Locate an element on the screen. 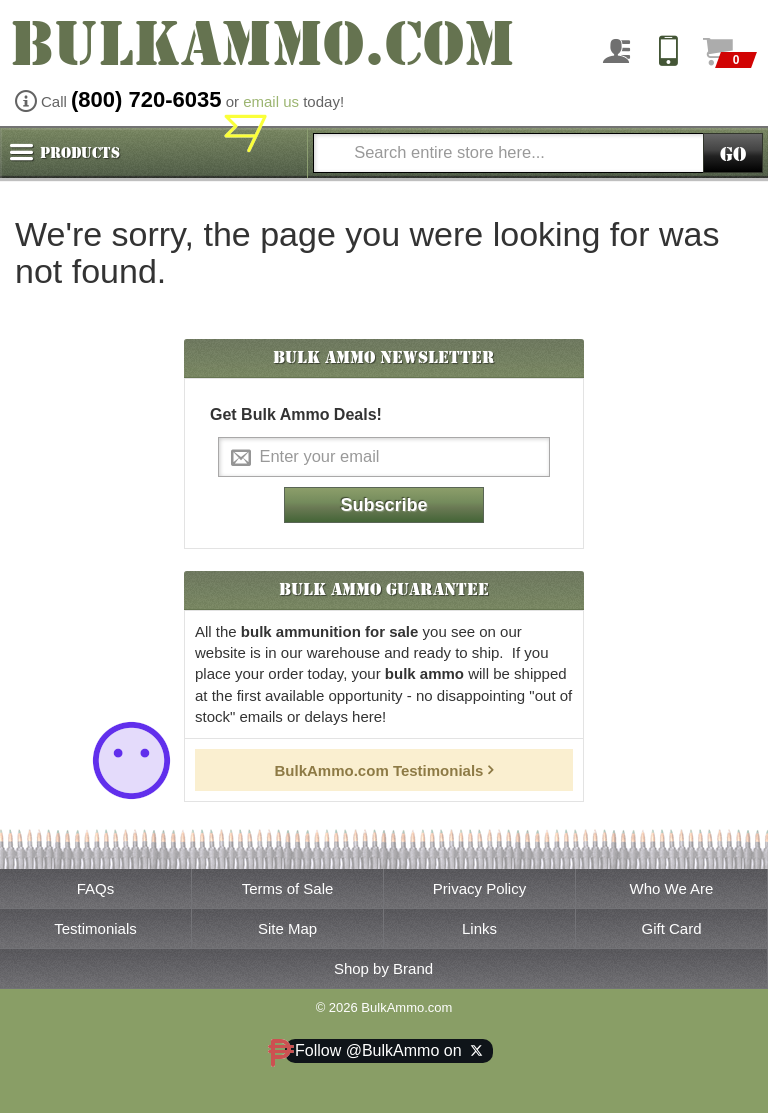 The height and width of the screenshot is (1113, 768). indicates pricing or payment in Philippine pesos is located at coordinates (280, 1053).